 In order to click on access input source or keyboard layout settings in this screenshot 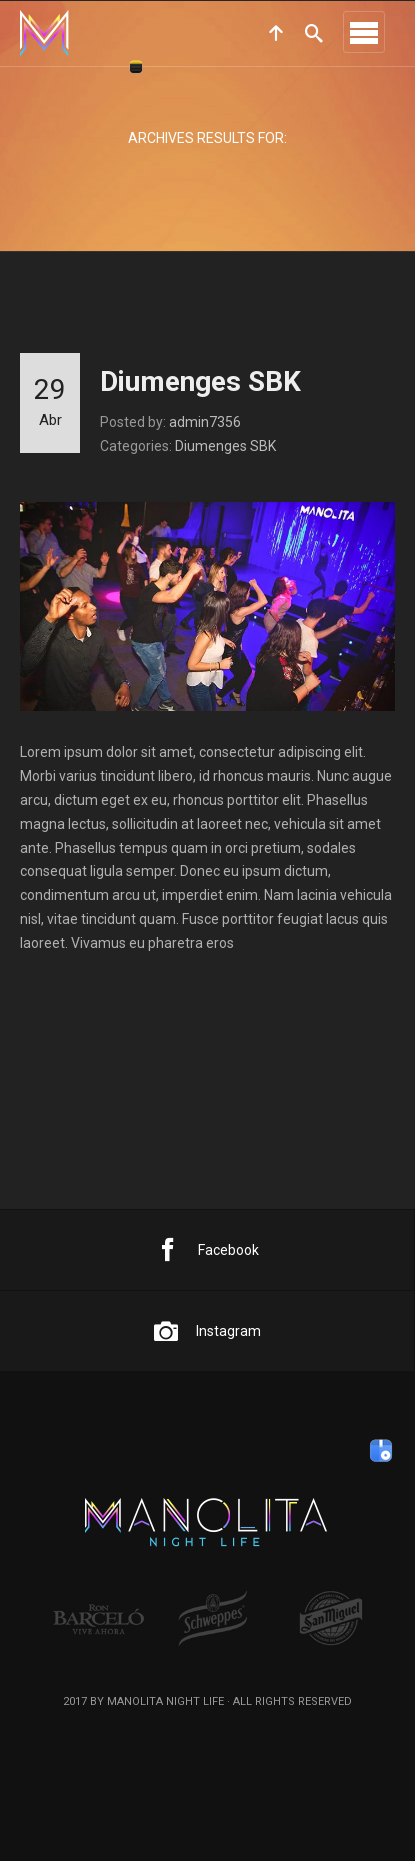, I will do `click(381, 1451)`.